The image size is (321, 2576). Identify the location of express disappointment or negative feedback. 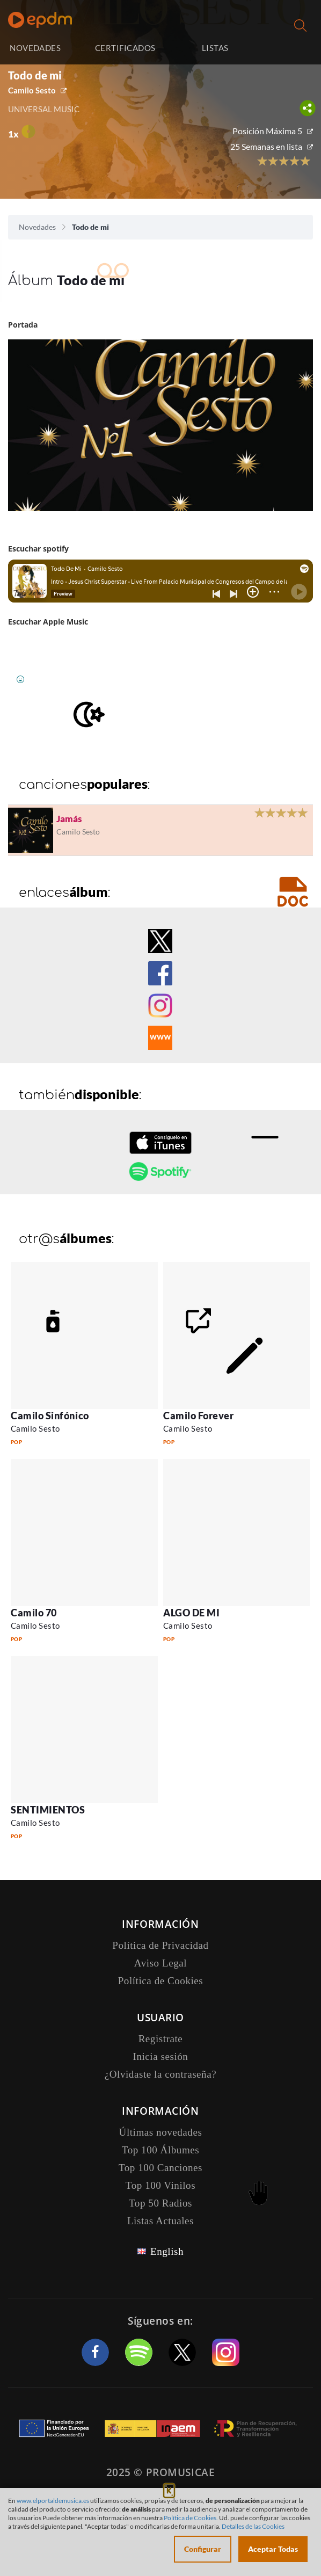
(20, 679).